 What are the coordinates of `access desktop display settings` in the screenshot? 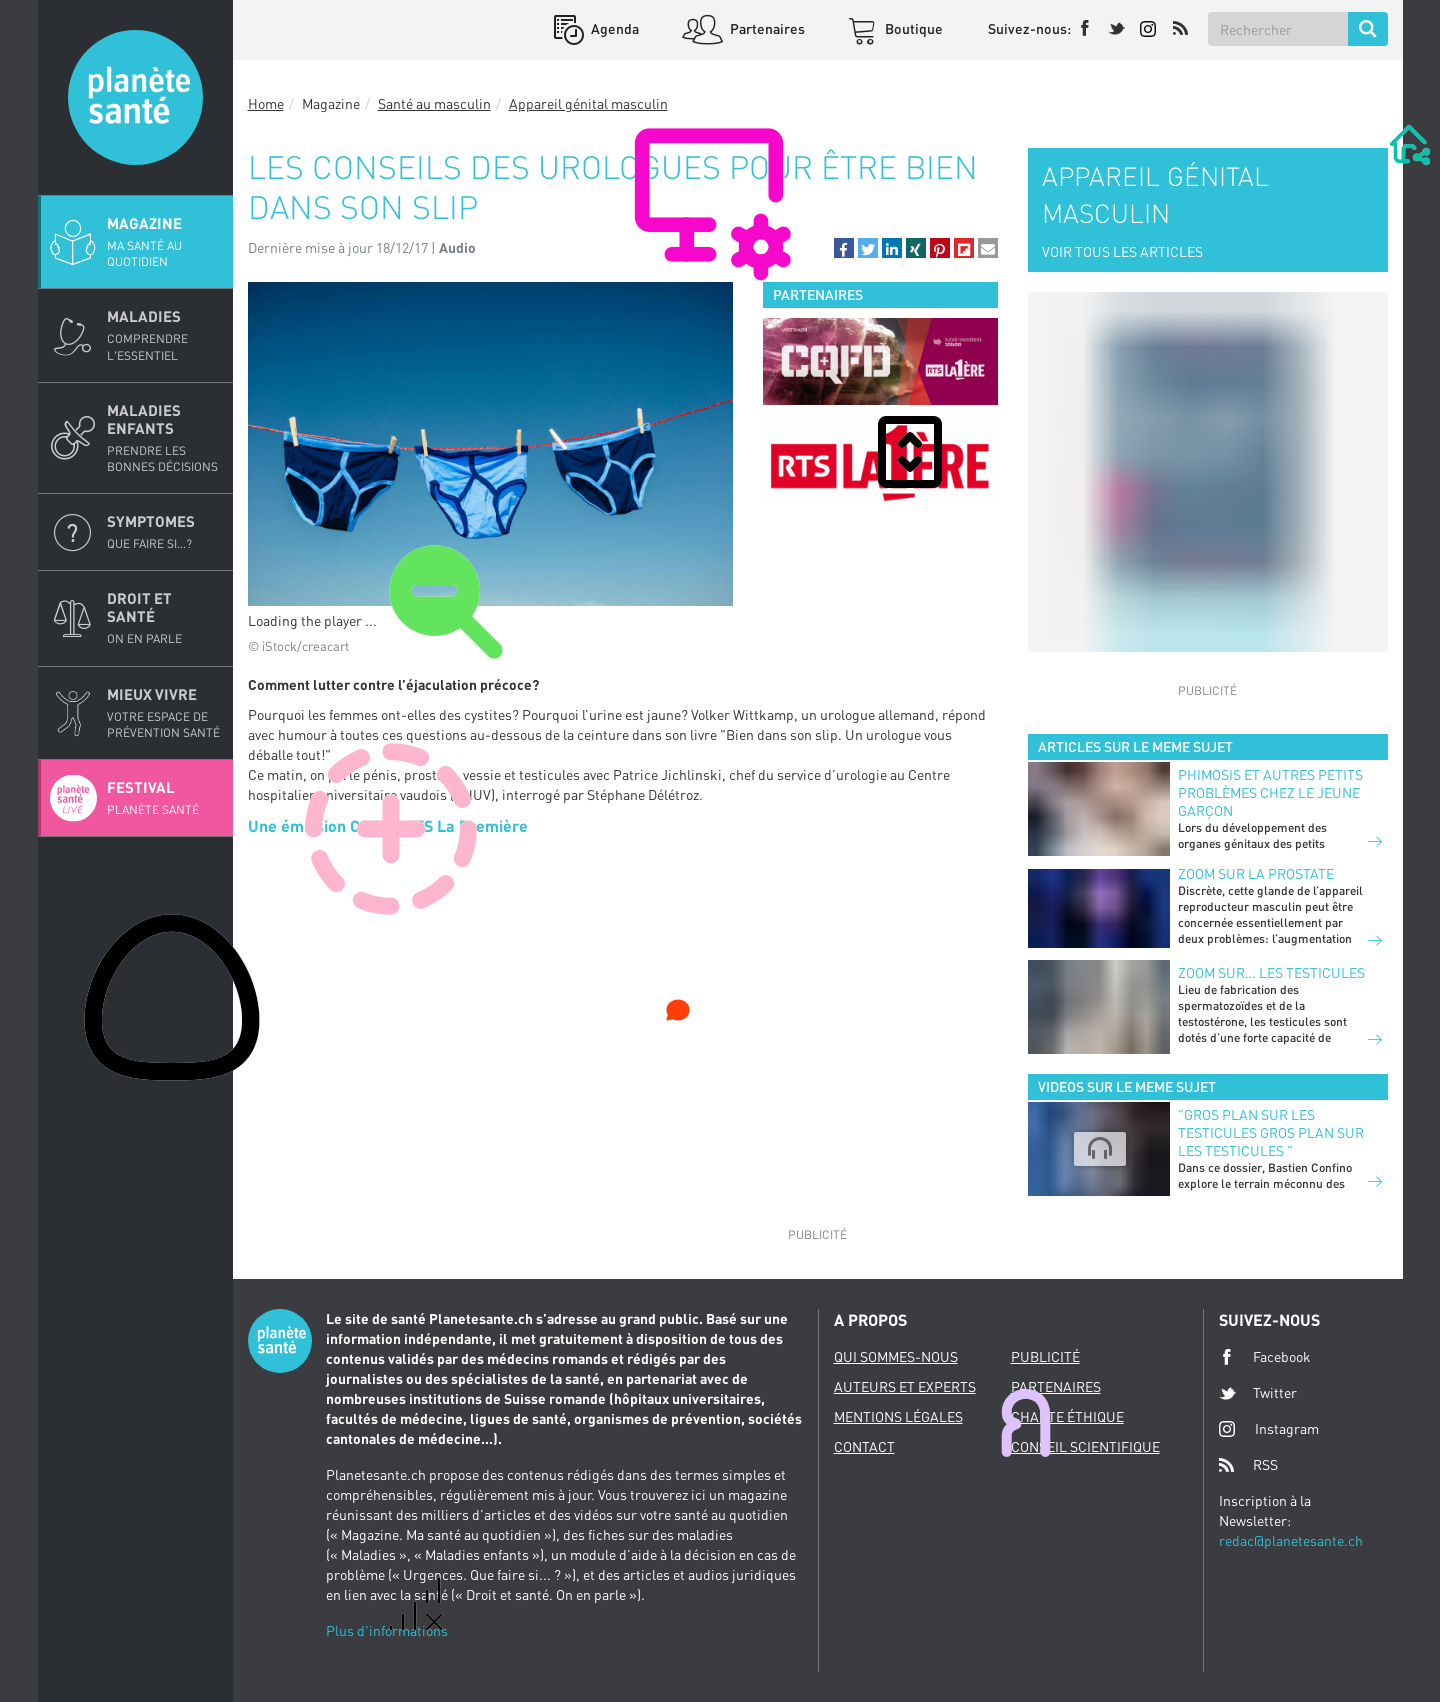 It's located at (709, 195).